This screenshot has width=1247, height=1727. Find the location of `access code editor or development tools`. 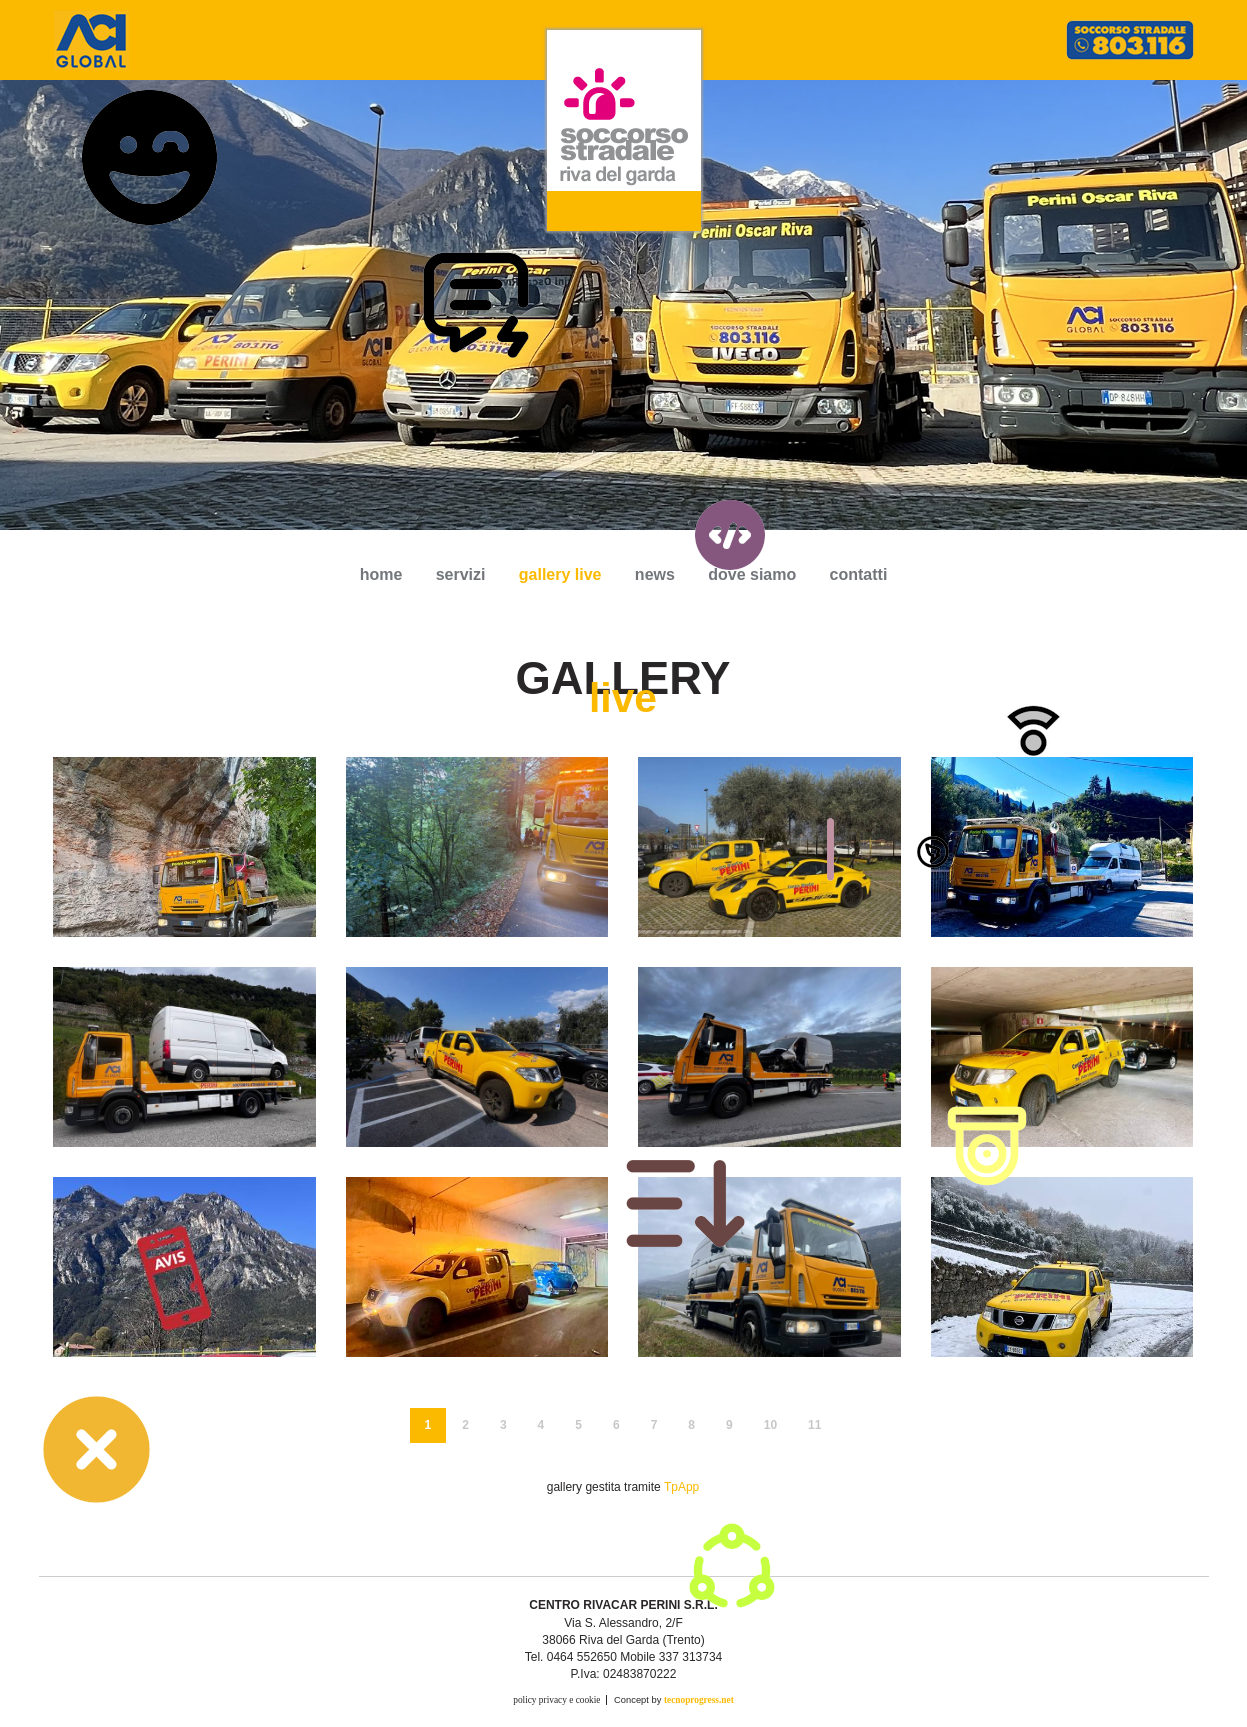

access code editor or development tools is located at coordinates (730, 535).